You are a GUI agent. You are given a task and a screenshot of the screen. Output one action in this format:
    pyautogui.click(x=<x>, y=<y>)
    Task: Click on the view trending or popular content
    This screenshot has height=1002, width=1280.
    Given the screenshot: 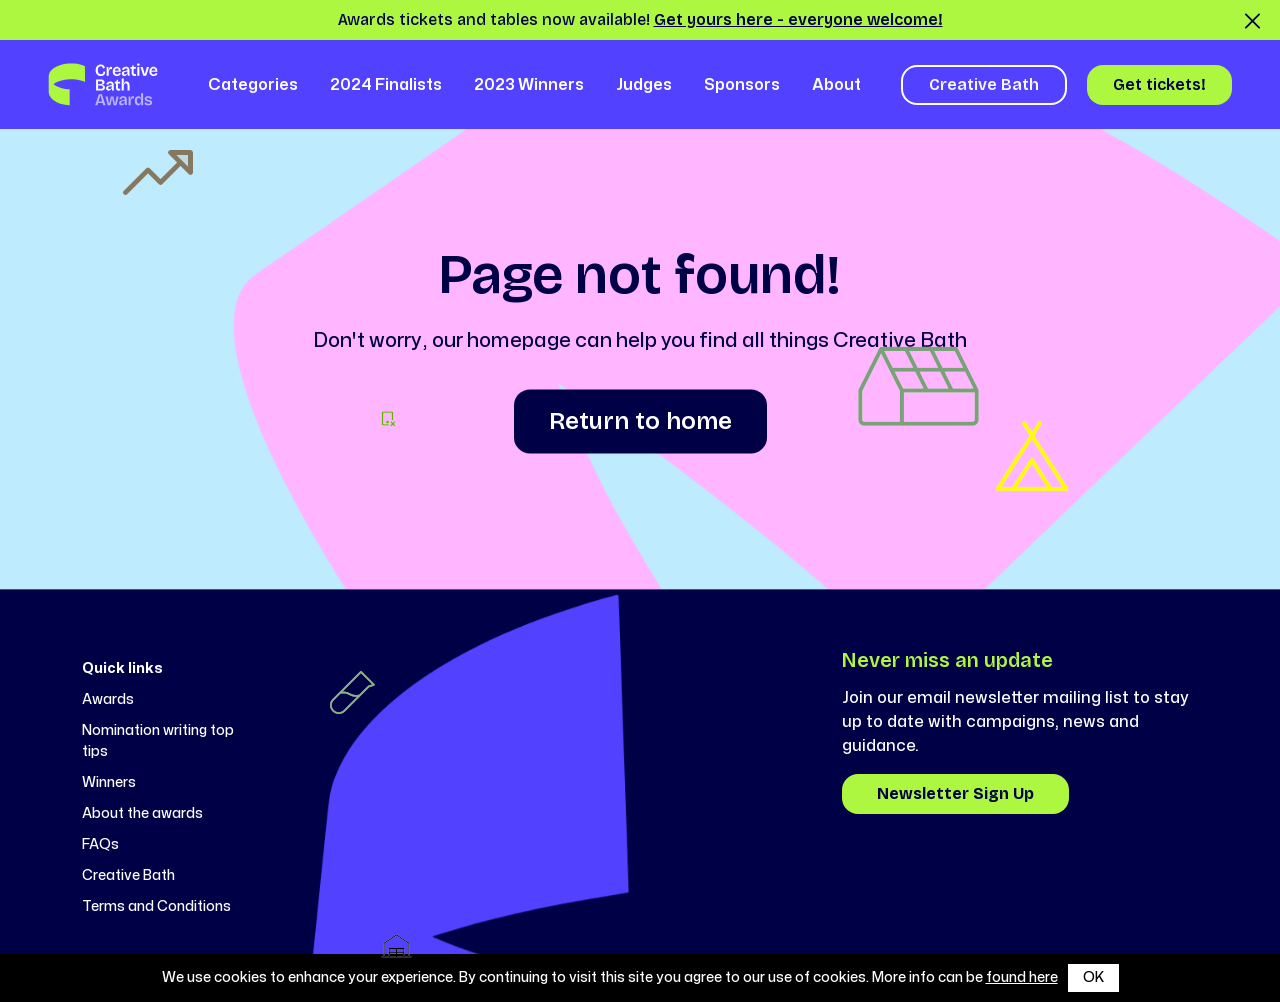 What is the action you would take?
    pyautogui.click(x=158, y=175)
    